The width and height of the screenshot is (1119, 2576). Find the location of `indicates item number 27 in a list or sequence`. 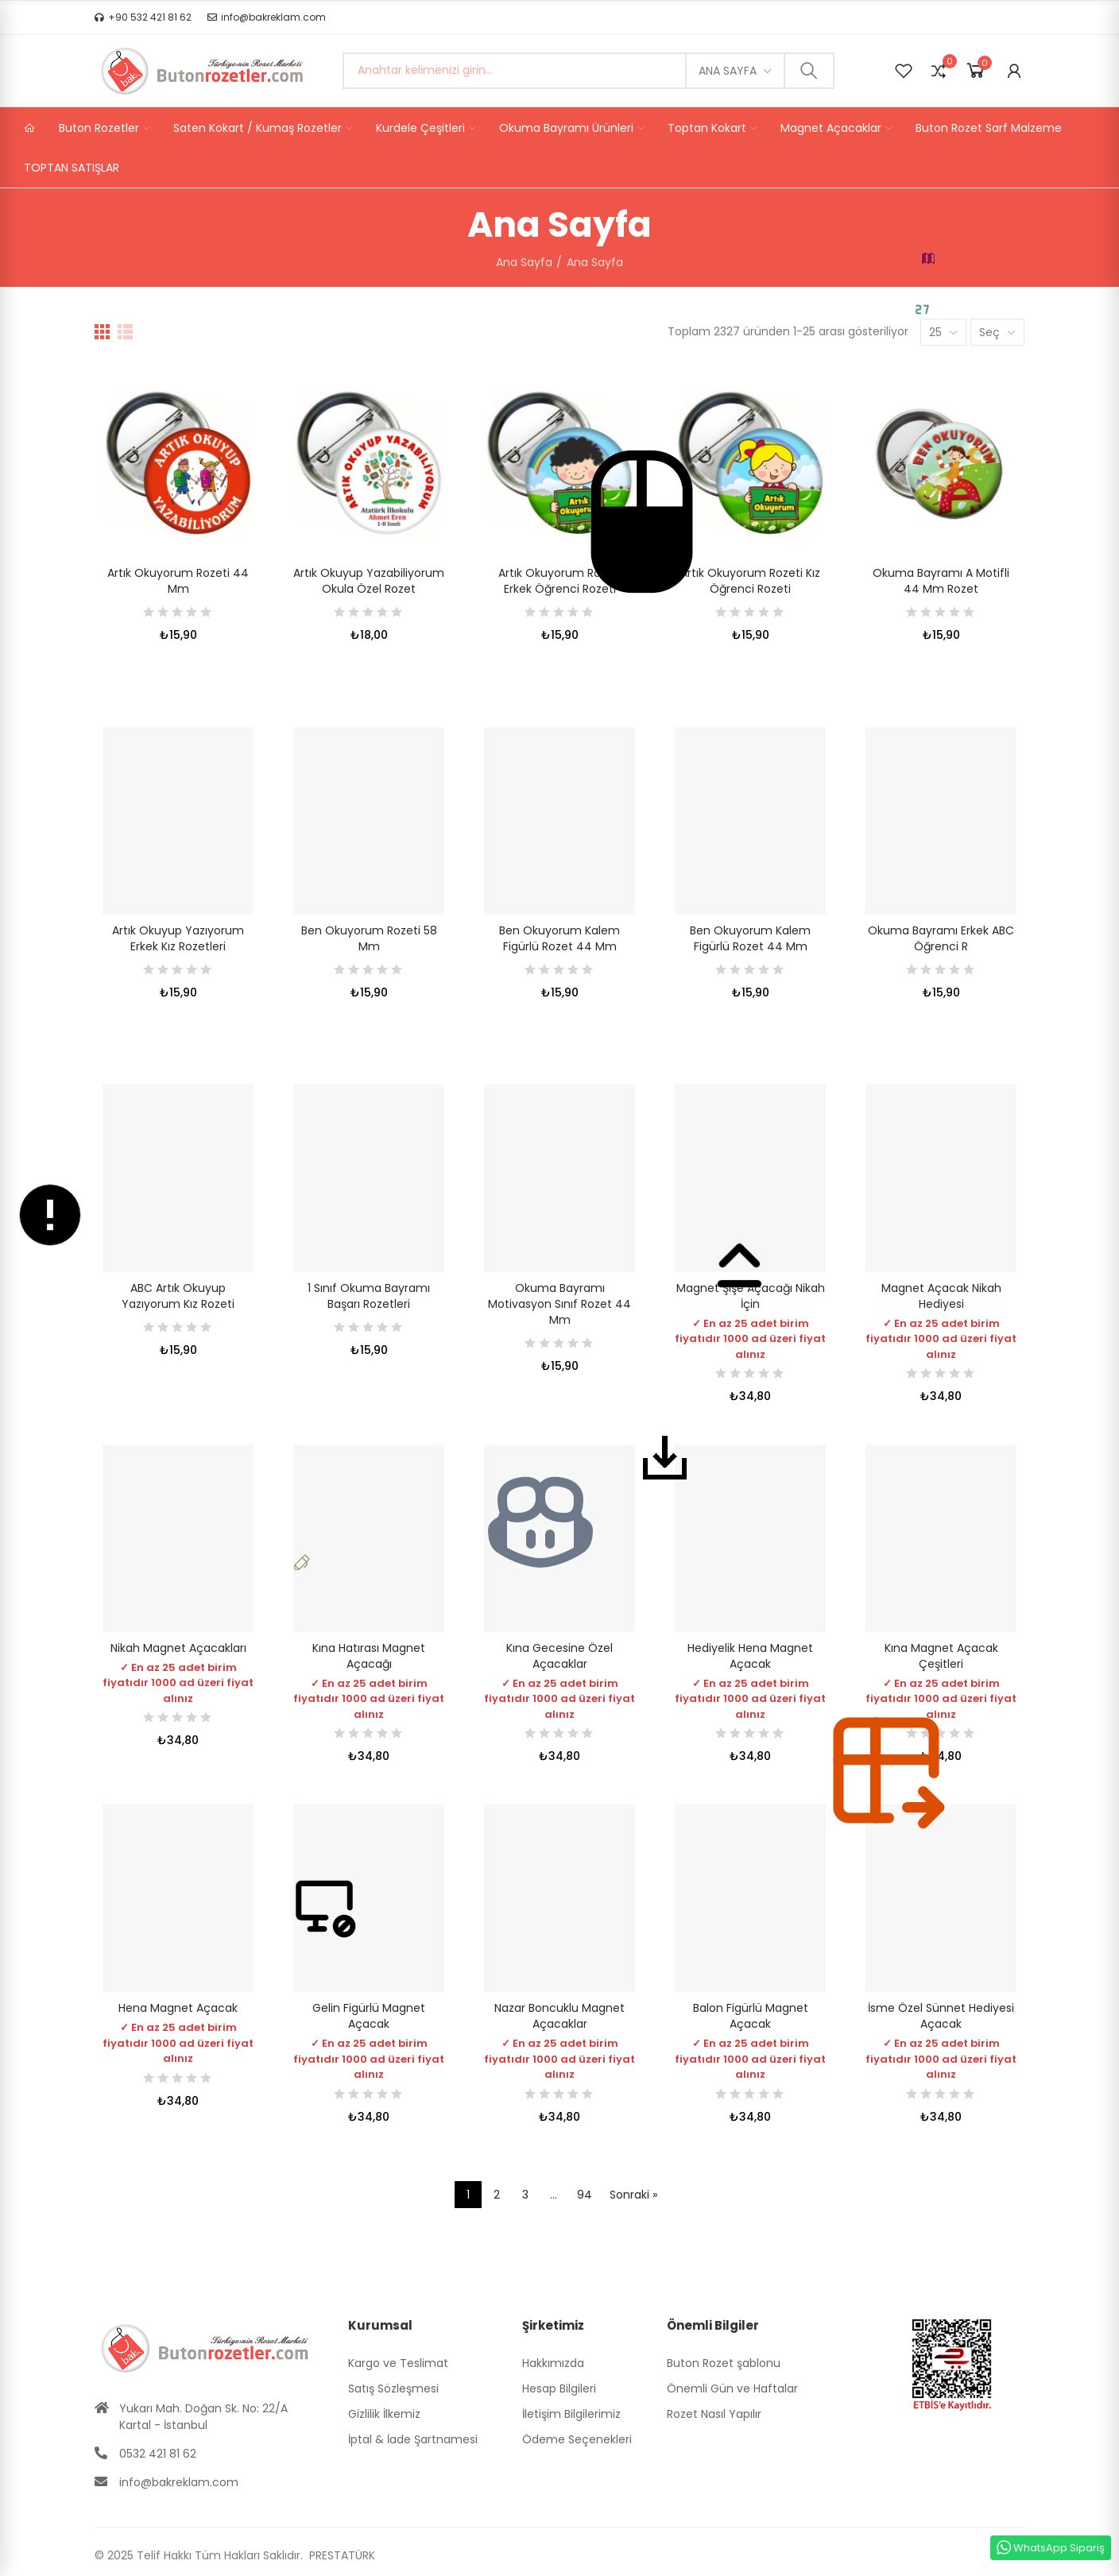

indicates item number 27 in a list or sequence is located at coordinates (922, 309).